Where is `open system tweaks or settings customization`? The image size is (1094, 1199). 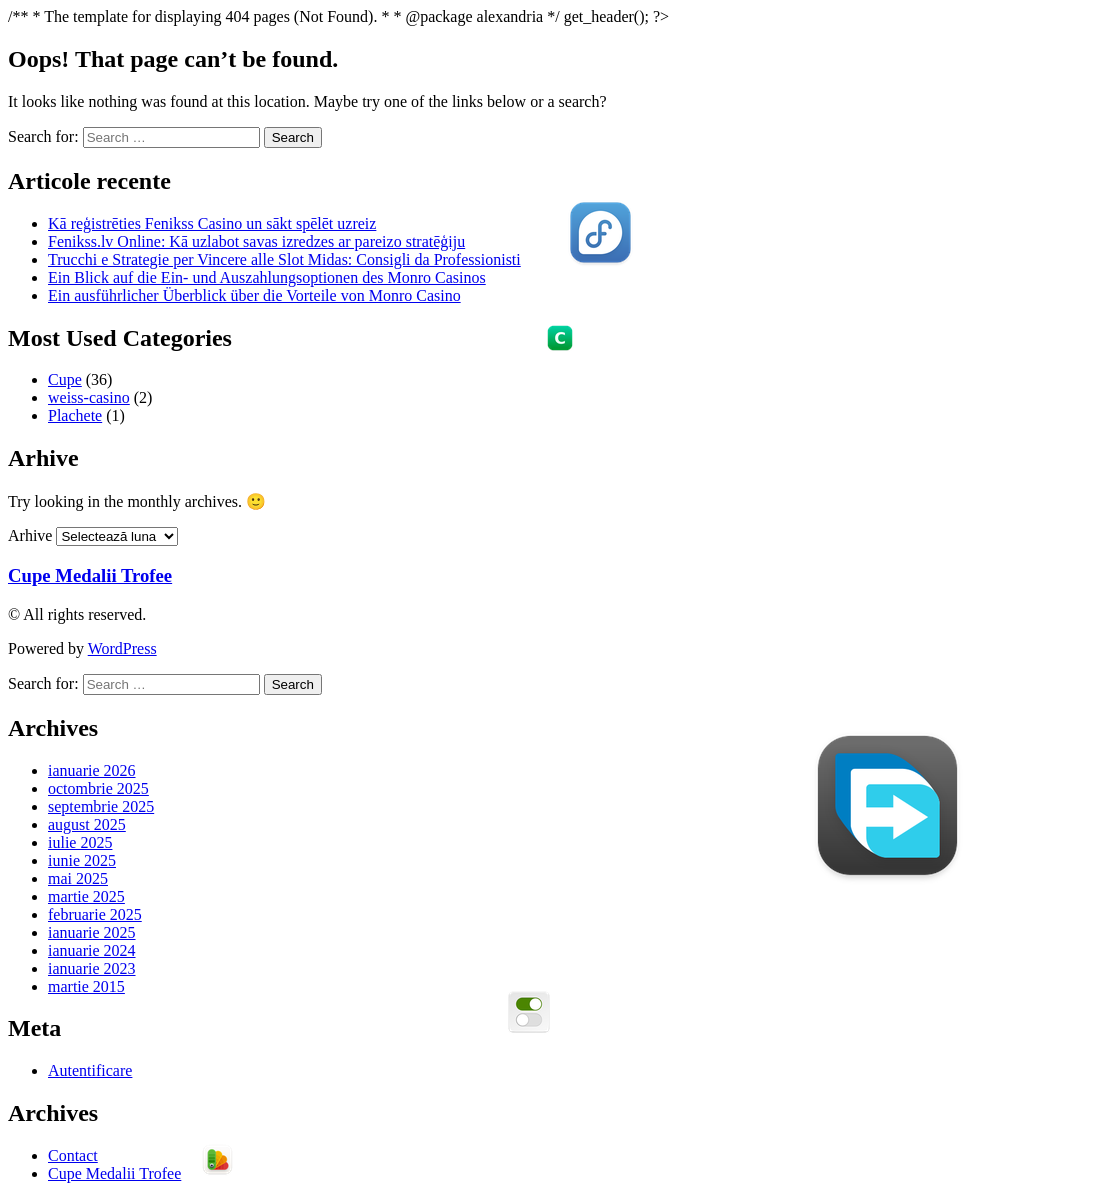
open system tweaks or settings customization is located at coordinates (529, 1012).